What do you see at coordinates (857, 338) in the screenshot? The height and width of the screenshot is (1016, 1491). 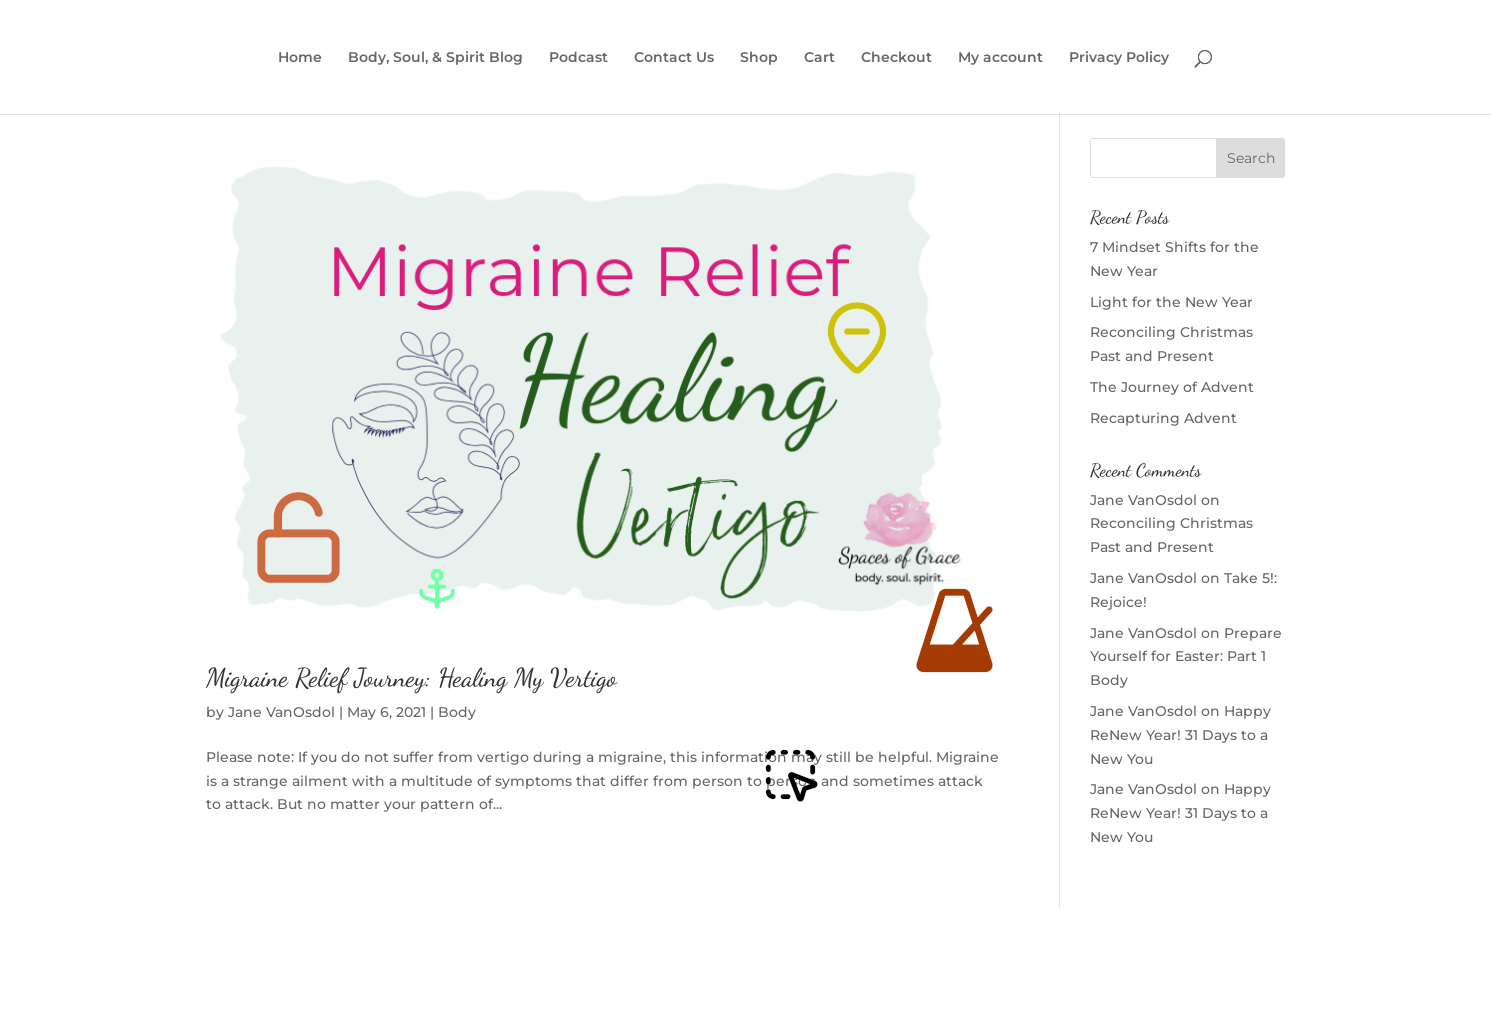 I see `remove a saved location` at bounding box center [857, 338].